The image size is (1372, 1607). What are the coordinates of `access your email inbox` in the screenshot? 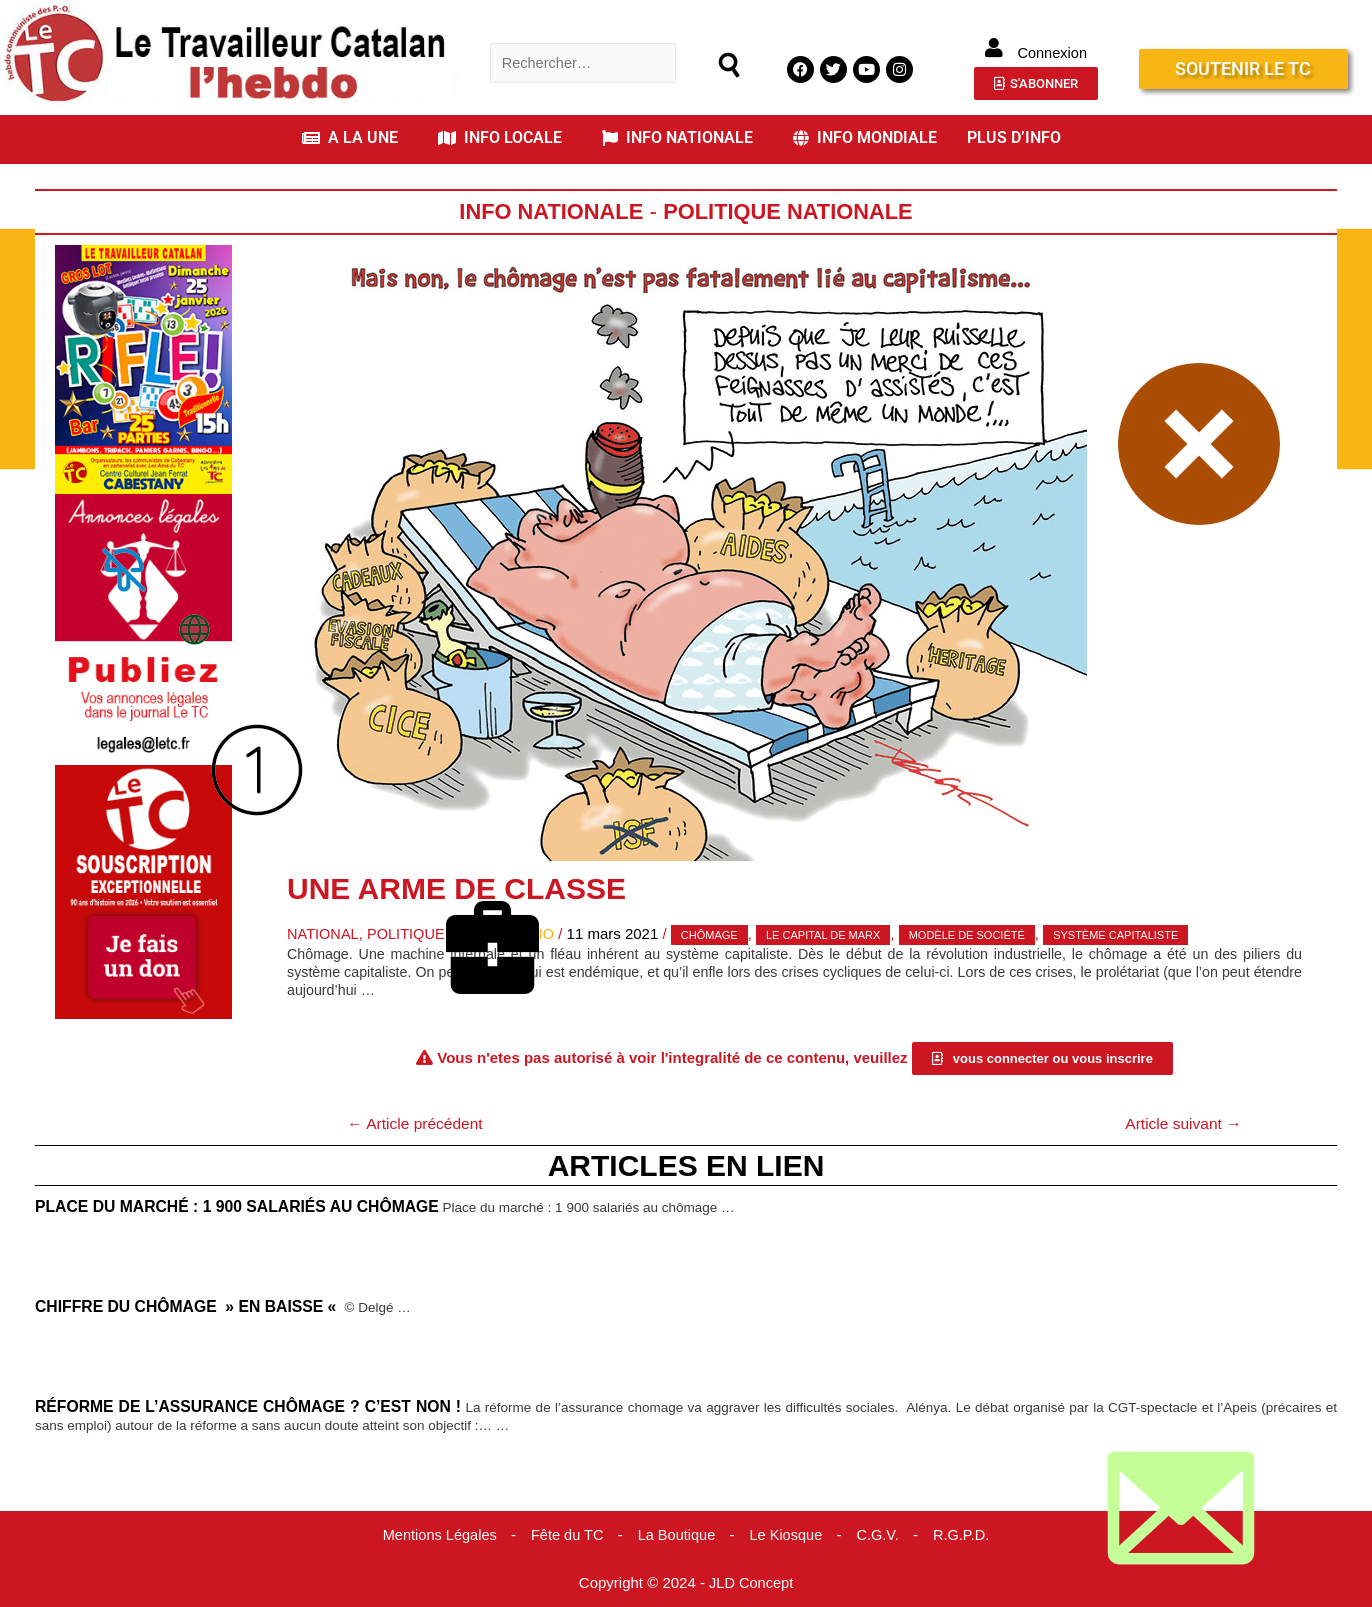 It's located at (1181, 1508).